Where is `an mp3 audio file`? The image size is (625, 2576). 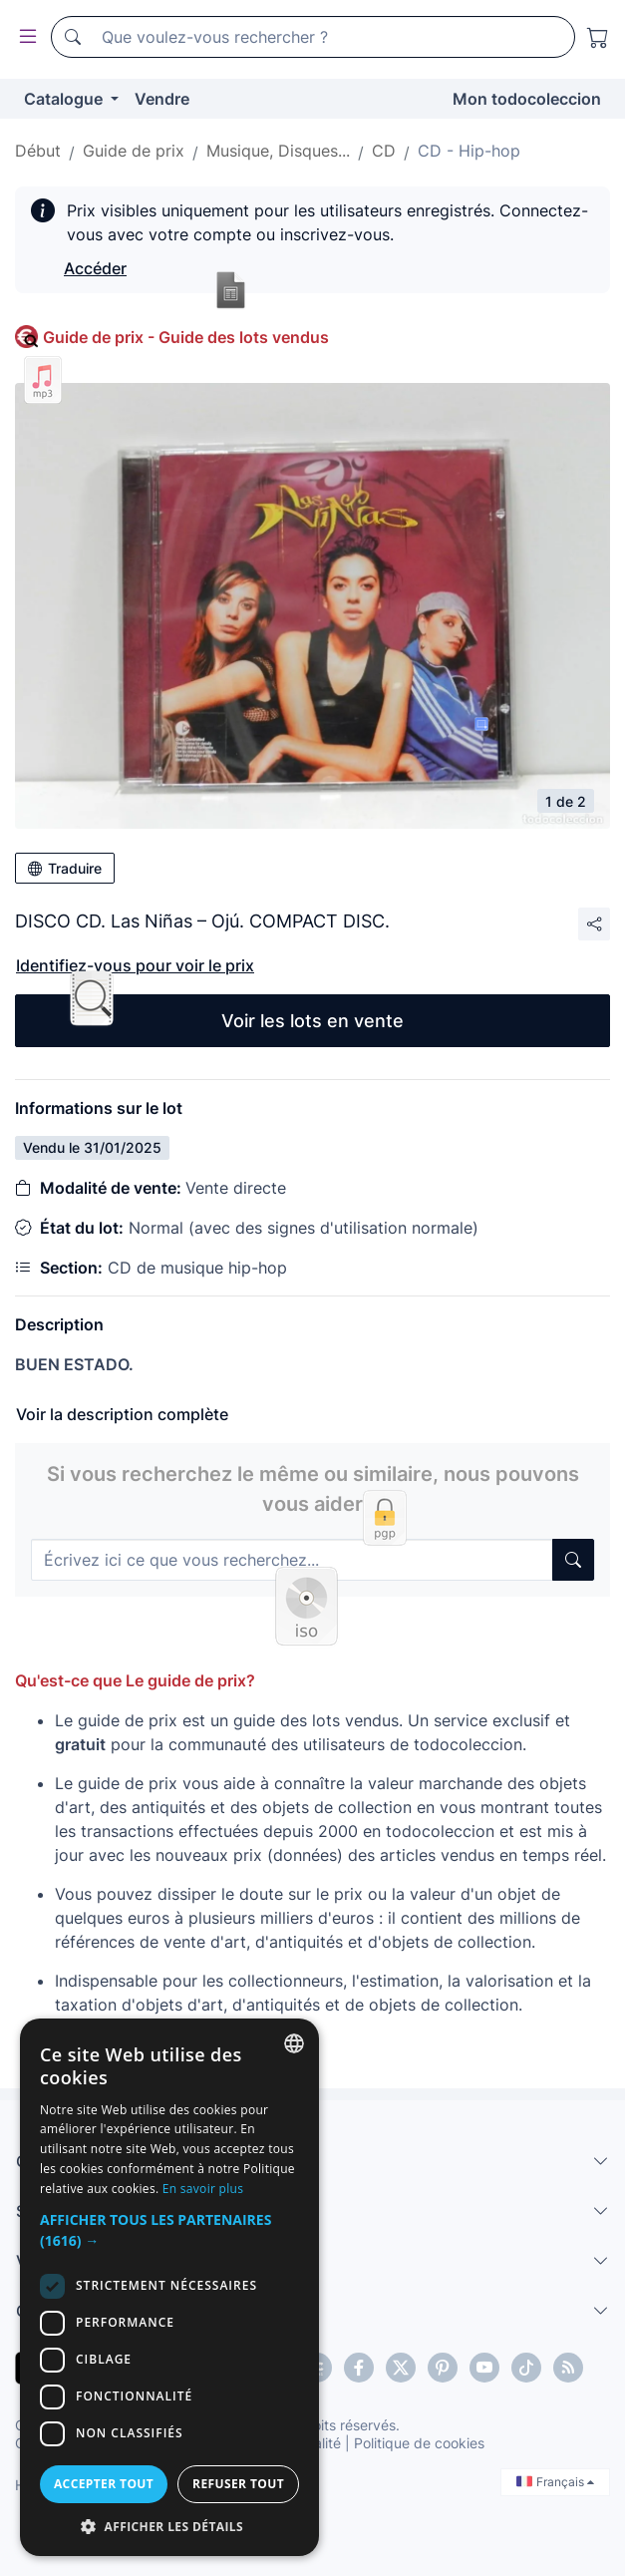 an mp3 audio file is located at coordinates (43, 380).